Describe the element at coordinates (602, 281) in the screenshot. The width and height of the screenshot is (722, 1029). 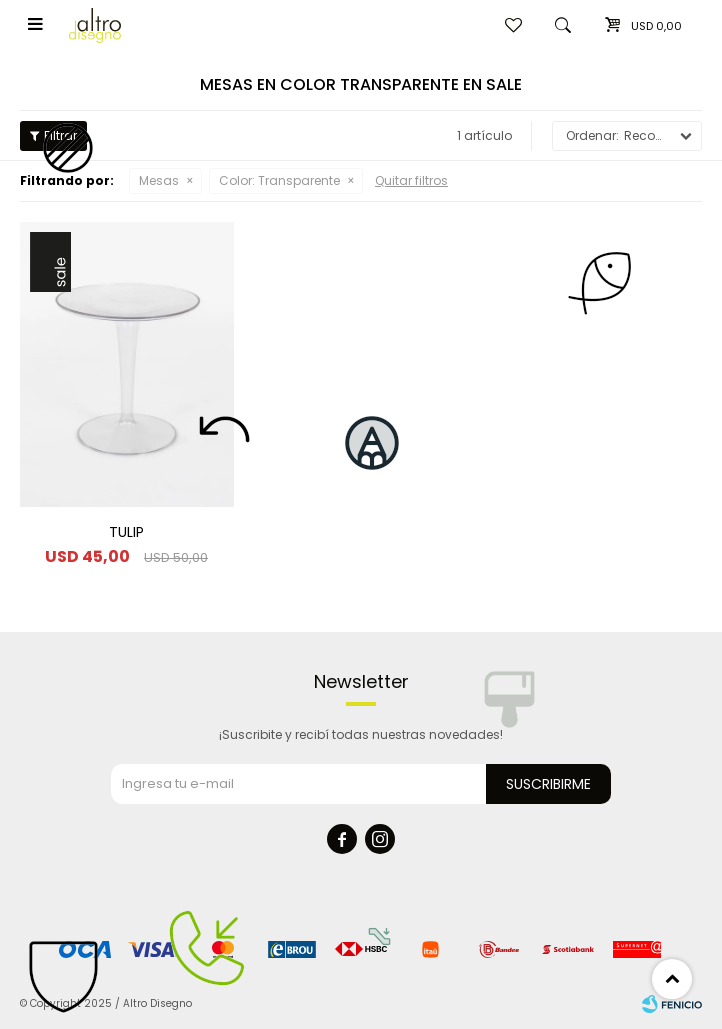
I see `access fishing or marine-related features` at that location.